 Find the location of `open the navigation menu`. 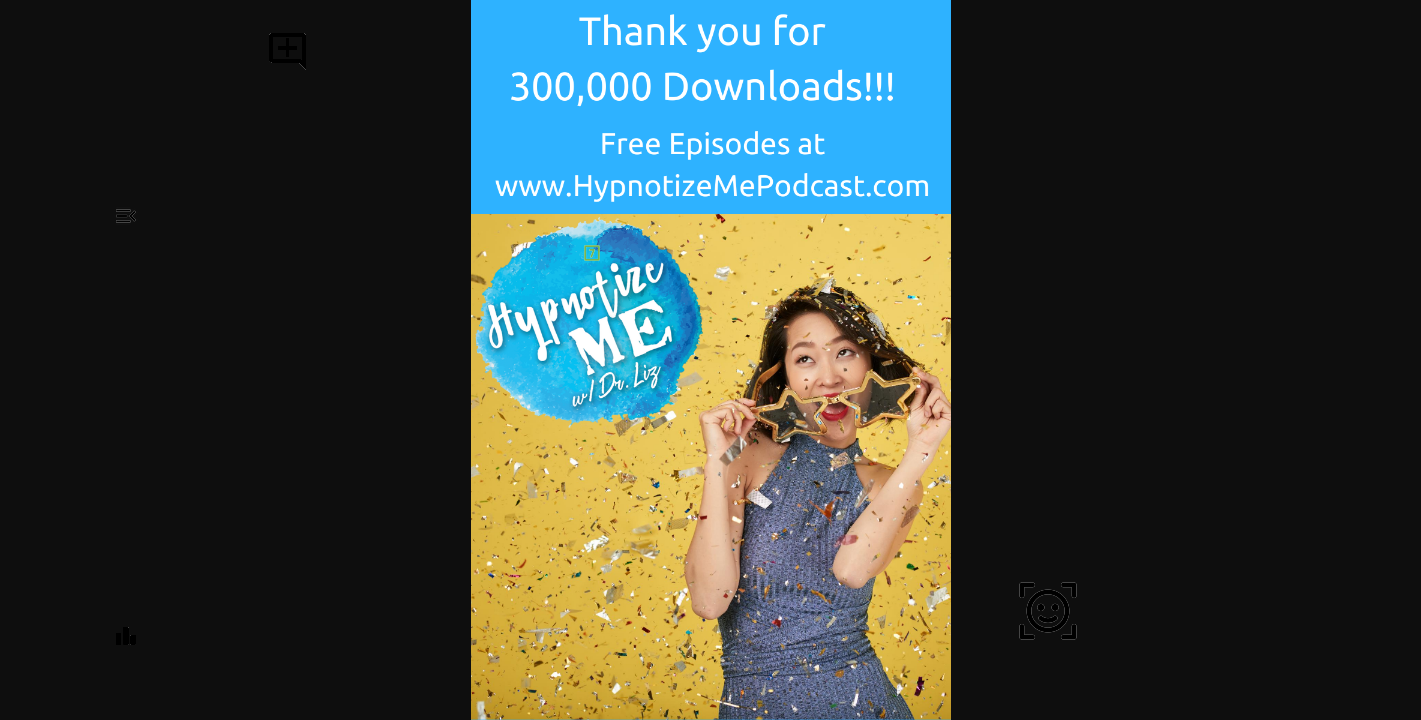

open the navigation menu is located at coordinates (126, 216).